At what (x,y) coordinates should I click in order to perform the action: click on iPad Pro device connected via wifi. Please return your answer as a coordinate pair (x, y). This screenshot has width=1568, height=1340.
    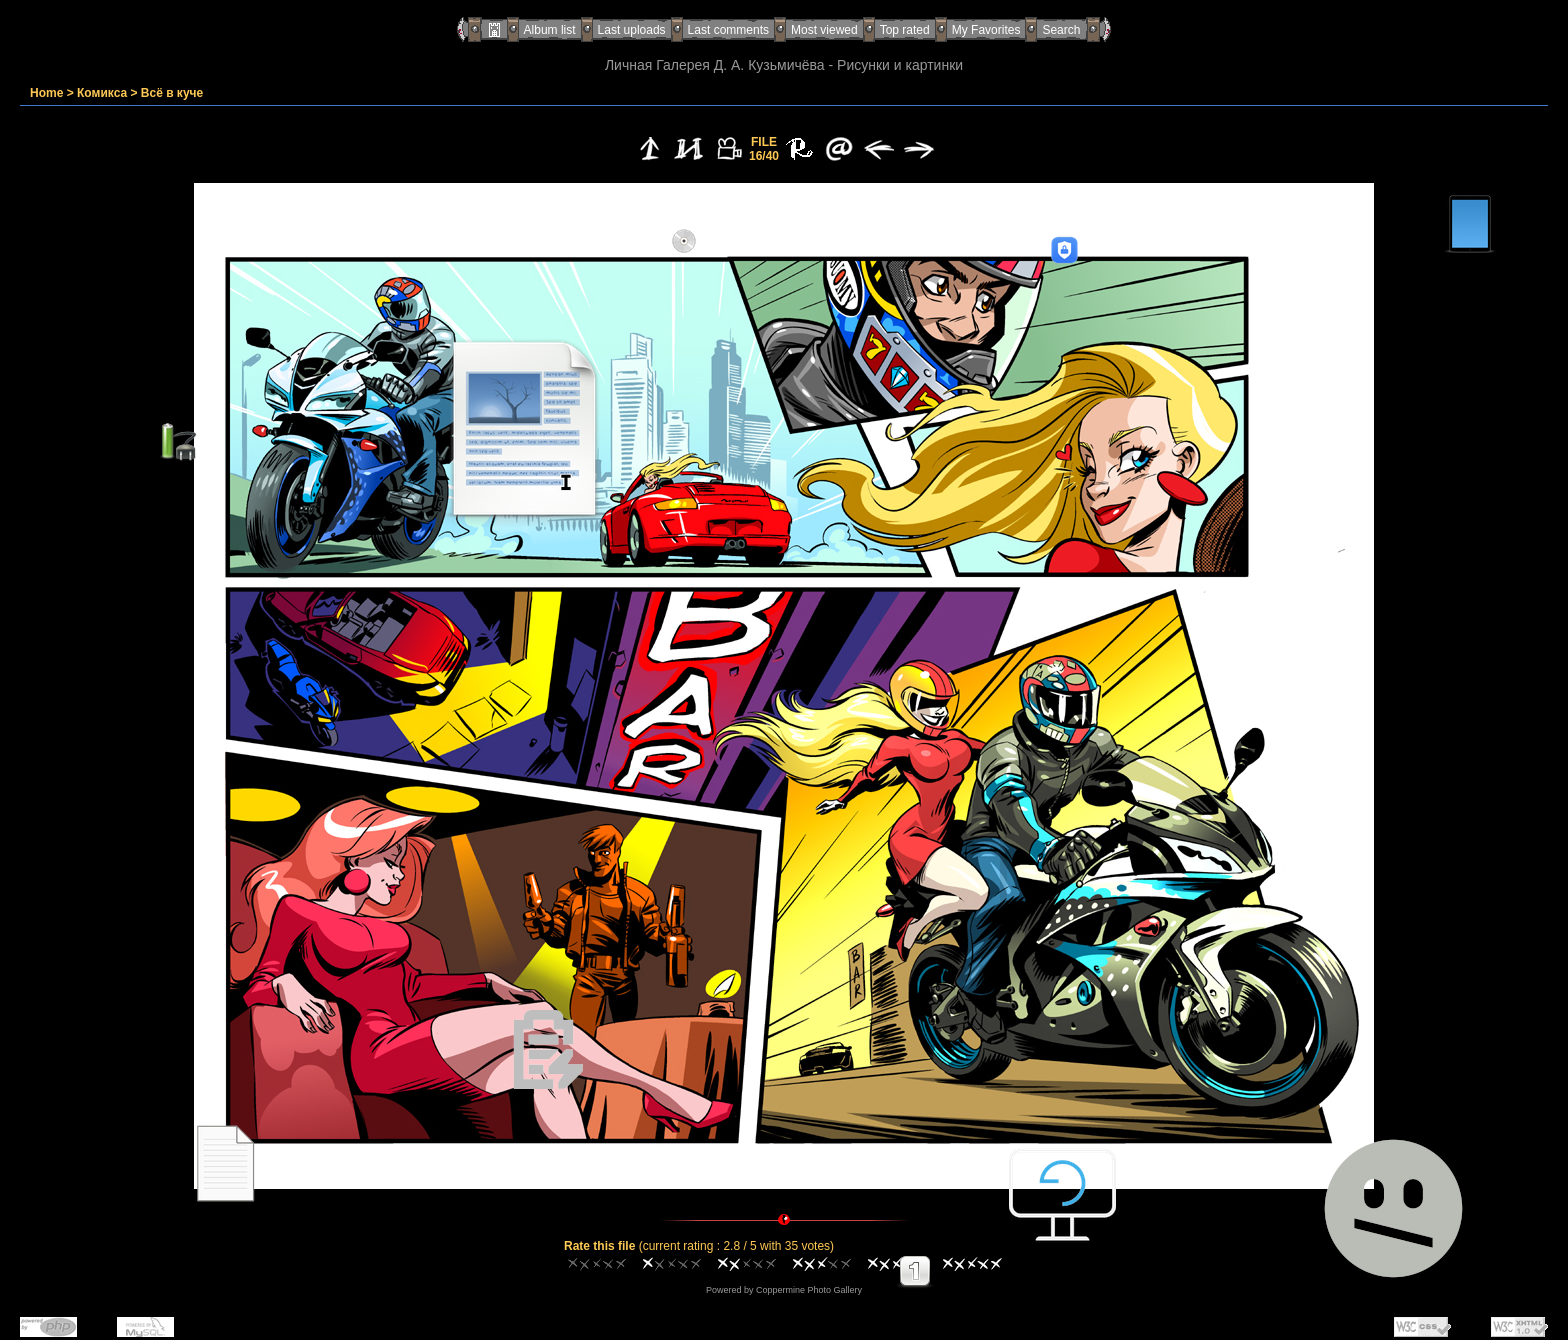
    Looking at the image, I should click on (1470, 224).